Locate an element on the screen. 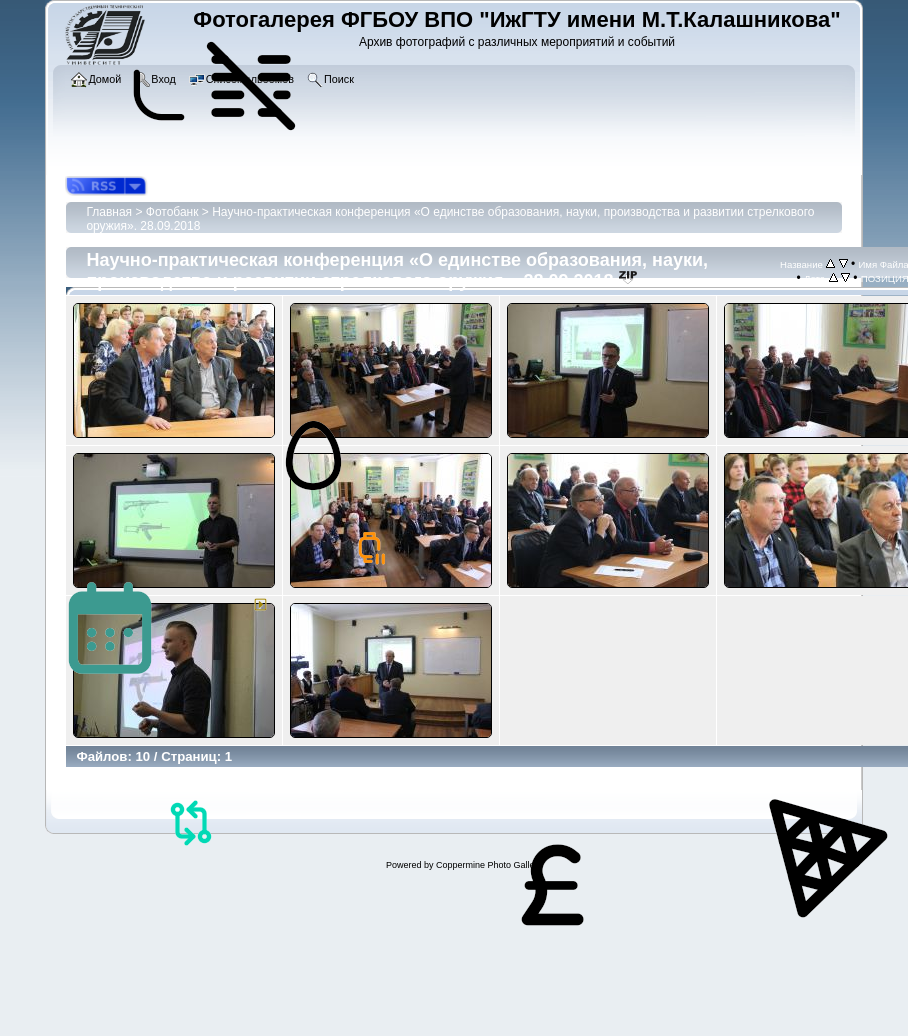 Image resolution: width=908 pixels, height=1036 pixels. indicates british pound currency is located at coordinates (554, 884).